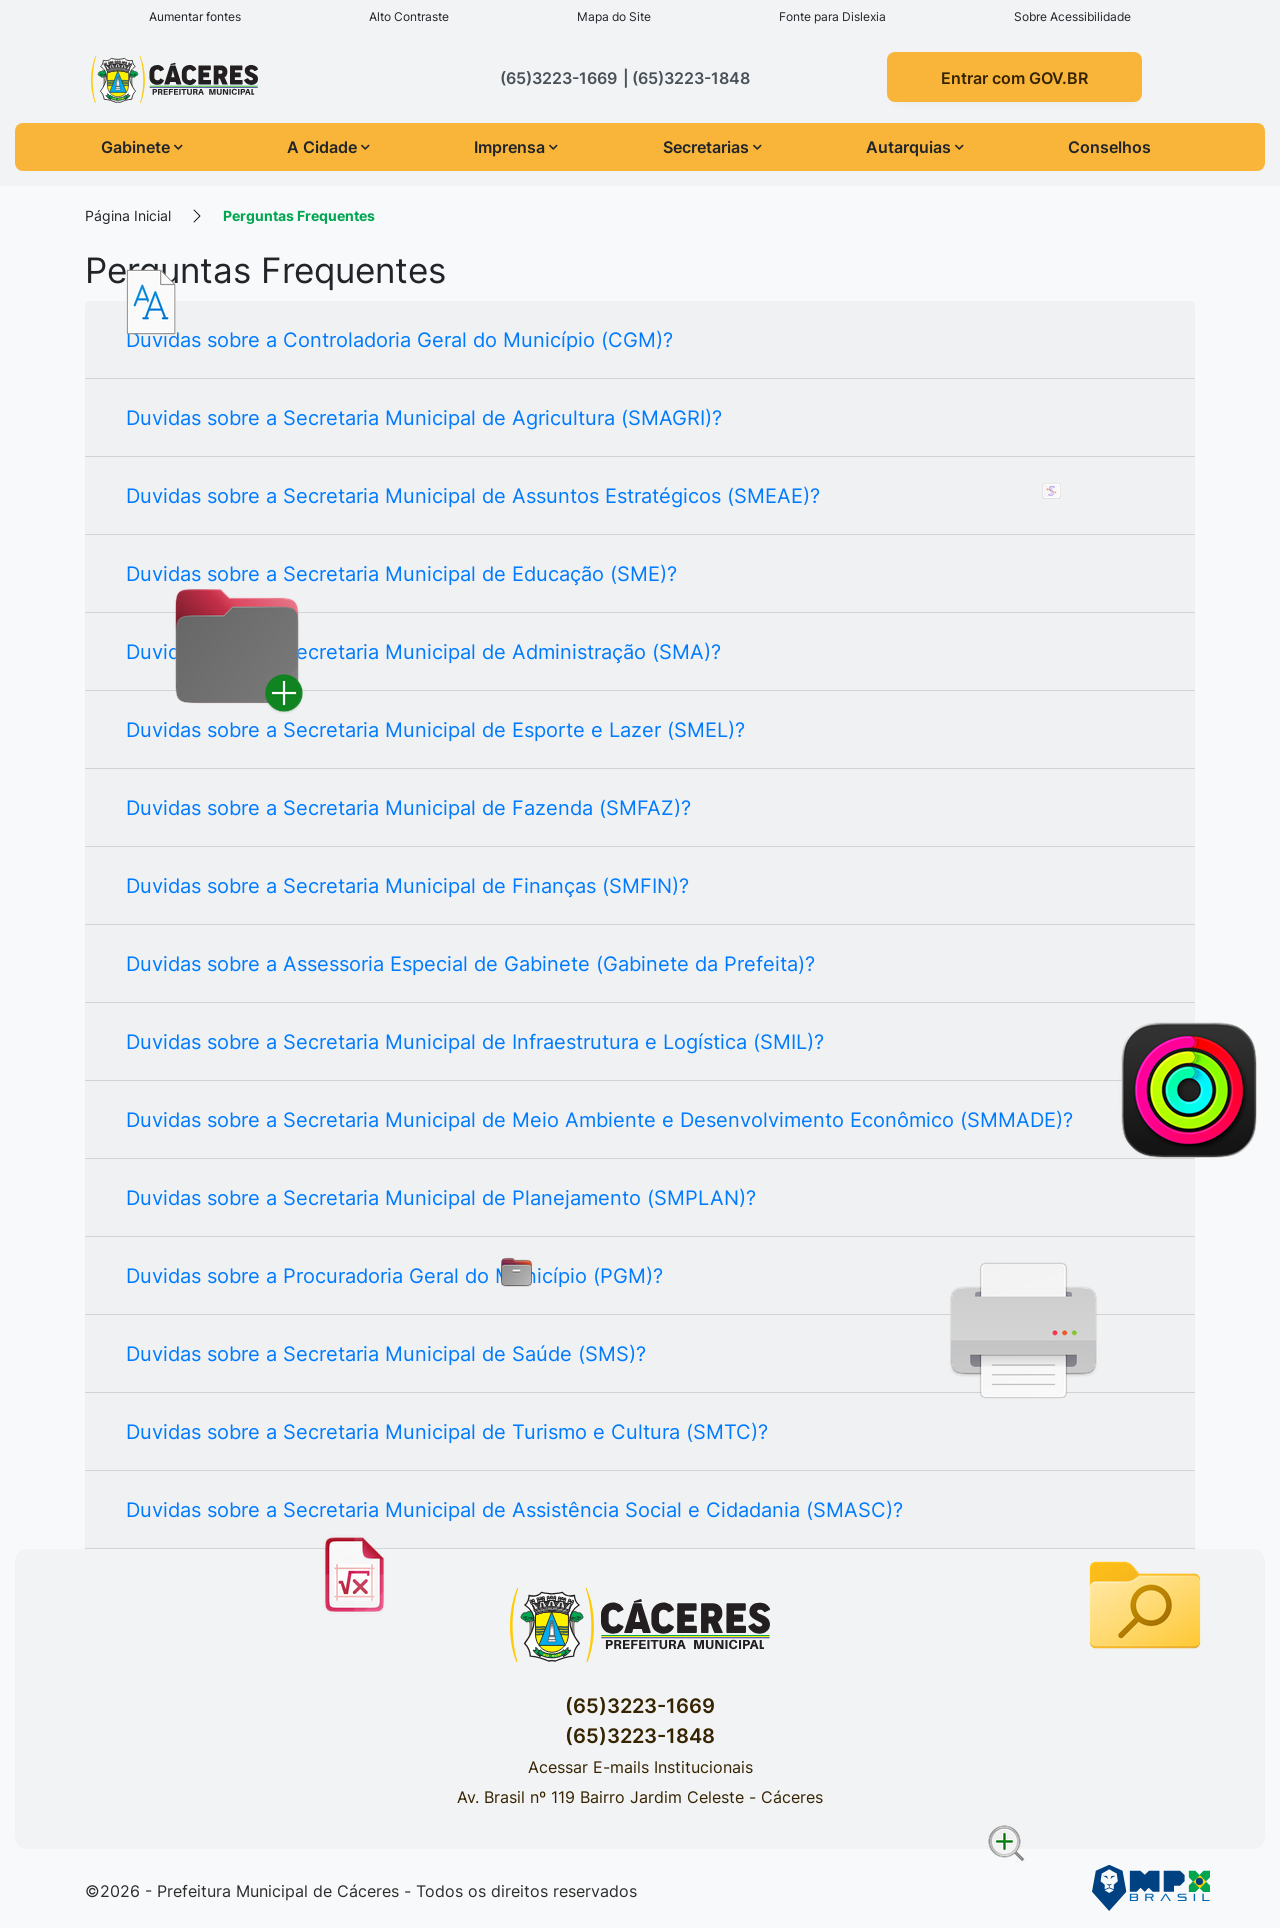 Image resolution: width=1280 pixels, height=1928 pixels. What do you see at coordinates (1051, 490) in the screenshot?
I see `an SVG vector image file` at bounding box center [1051, 490].